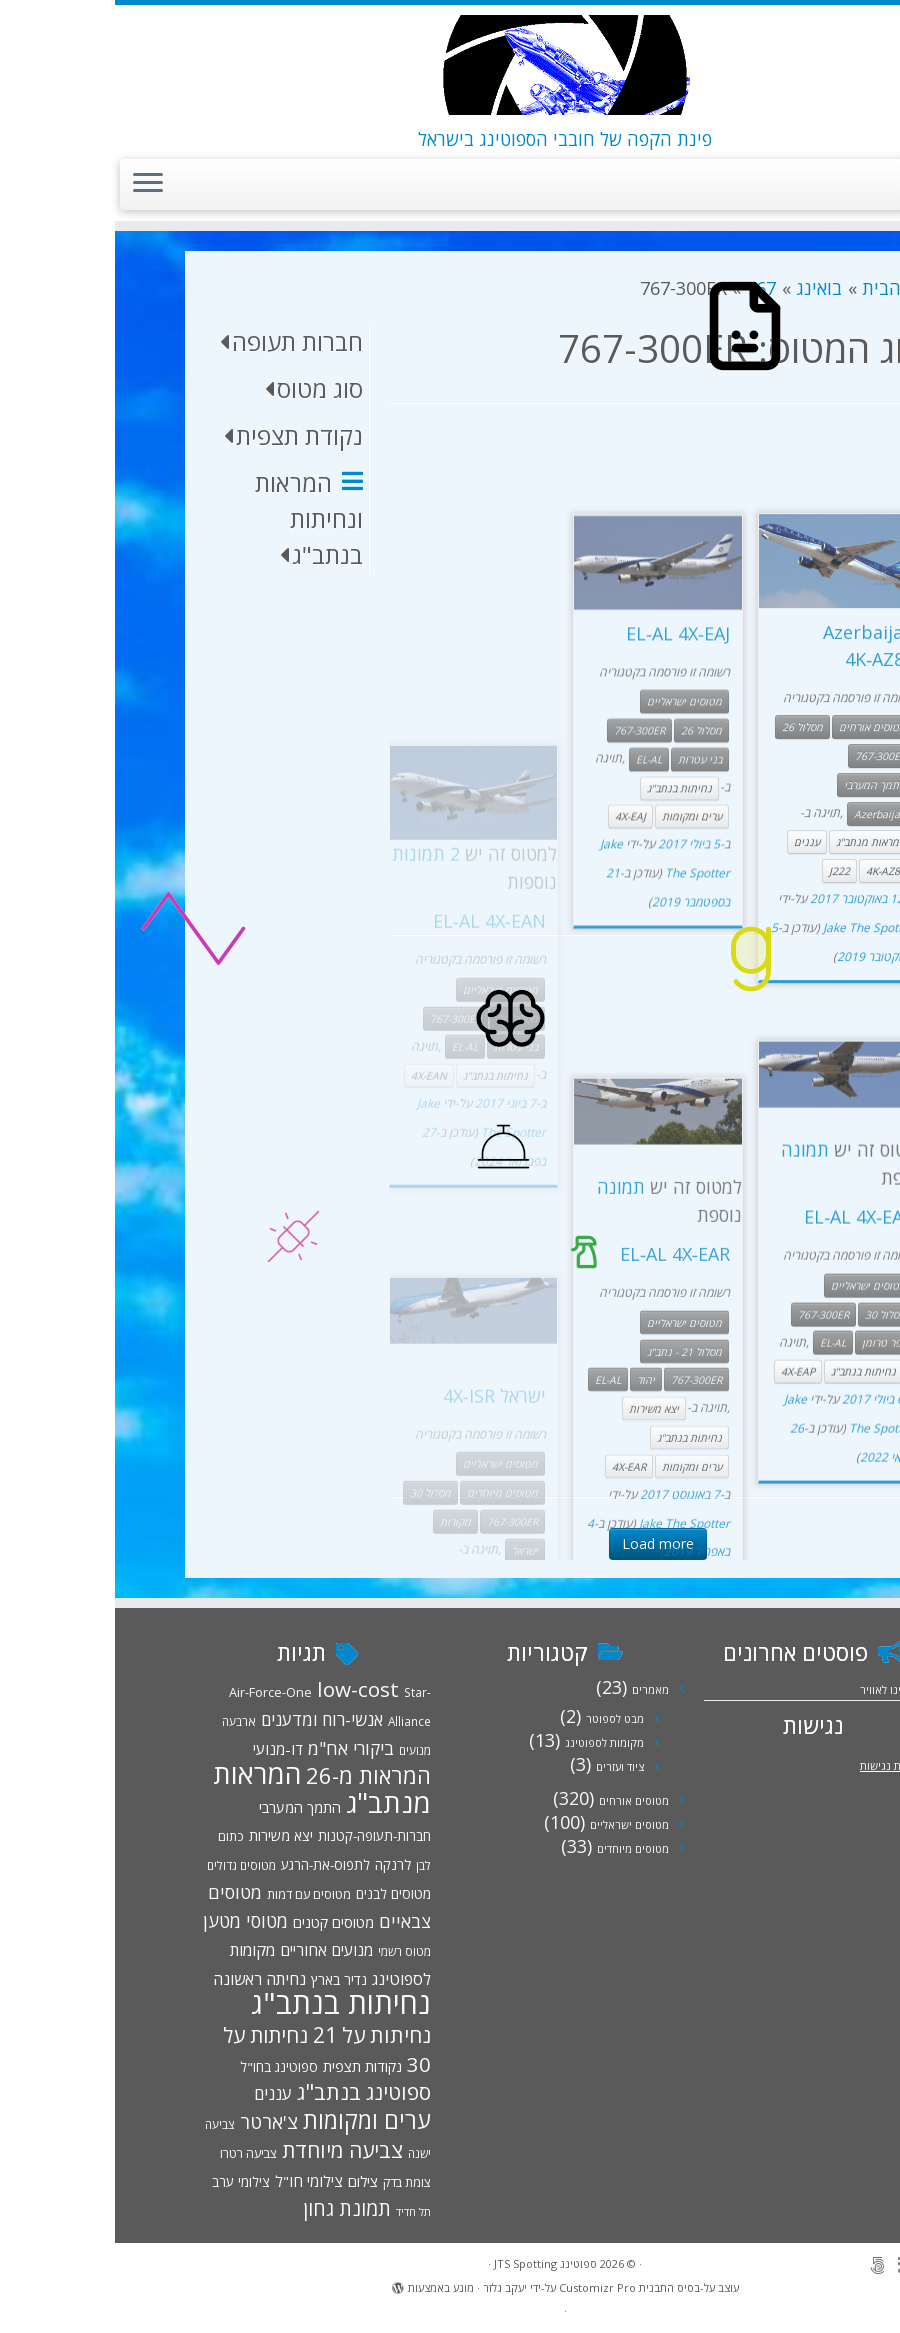 Image resolution: width=900 pixels, height=2333 pixels. I want to click on indicates an active connection established, so click(293, 1236).